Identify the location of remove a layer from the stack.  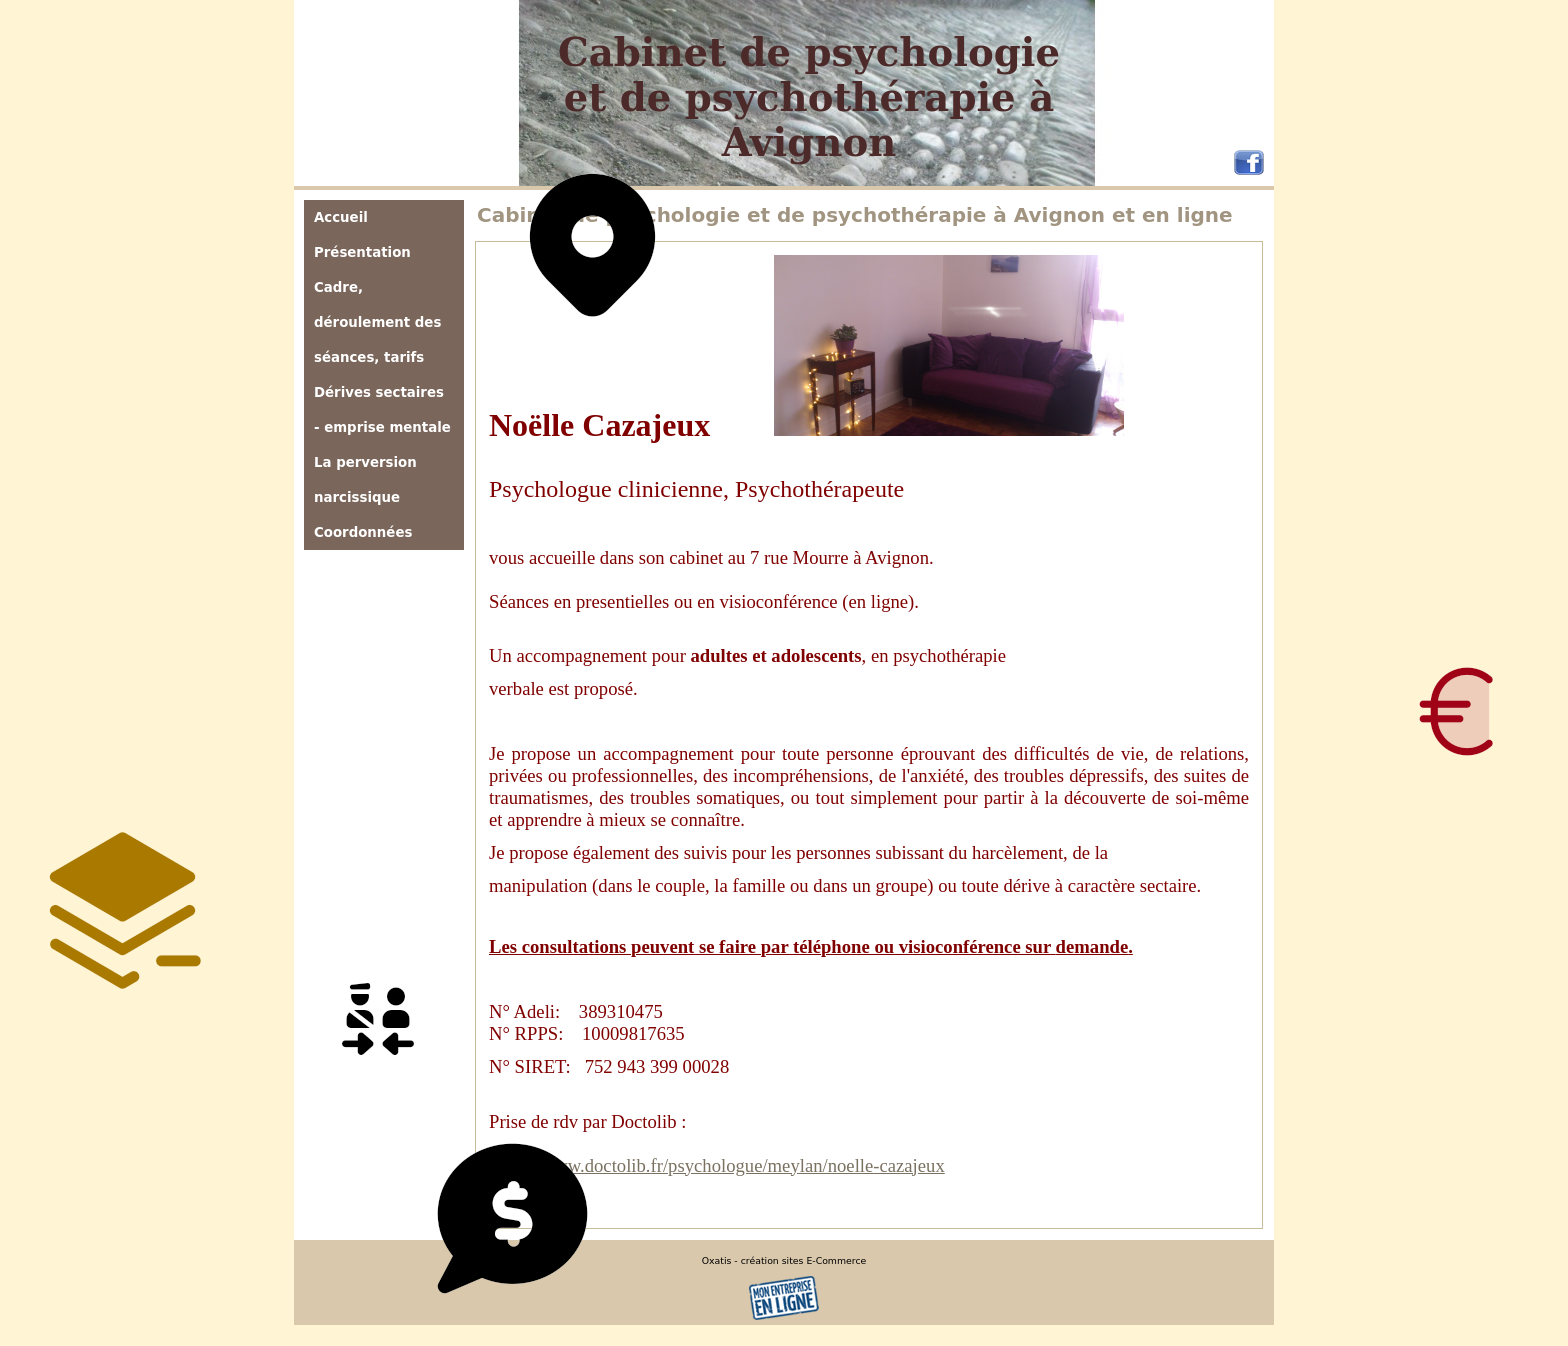
(122, 910).